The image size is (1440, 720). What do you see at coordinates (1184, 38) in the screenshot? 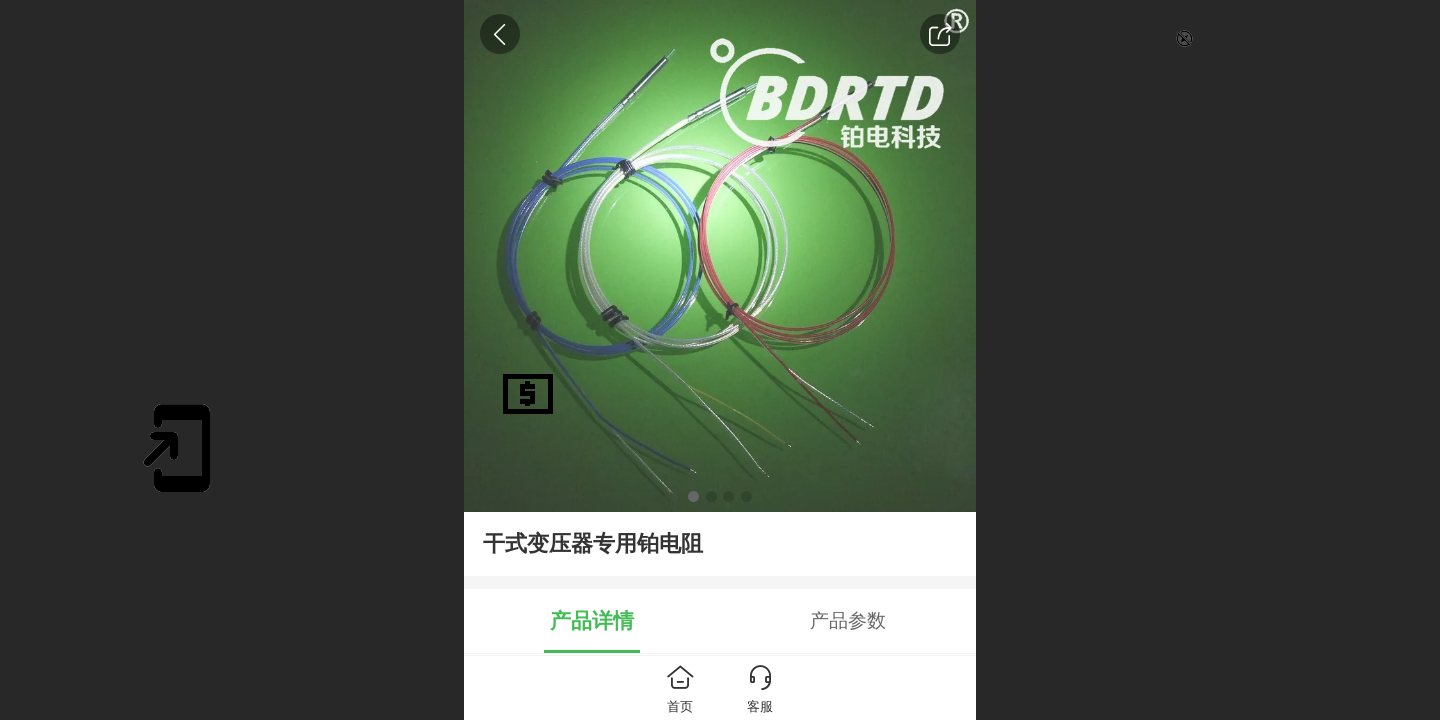
I see `disable compass or navigation mode` at bounding box center [1184, 38].